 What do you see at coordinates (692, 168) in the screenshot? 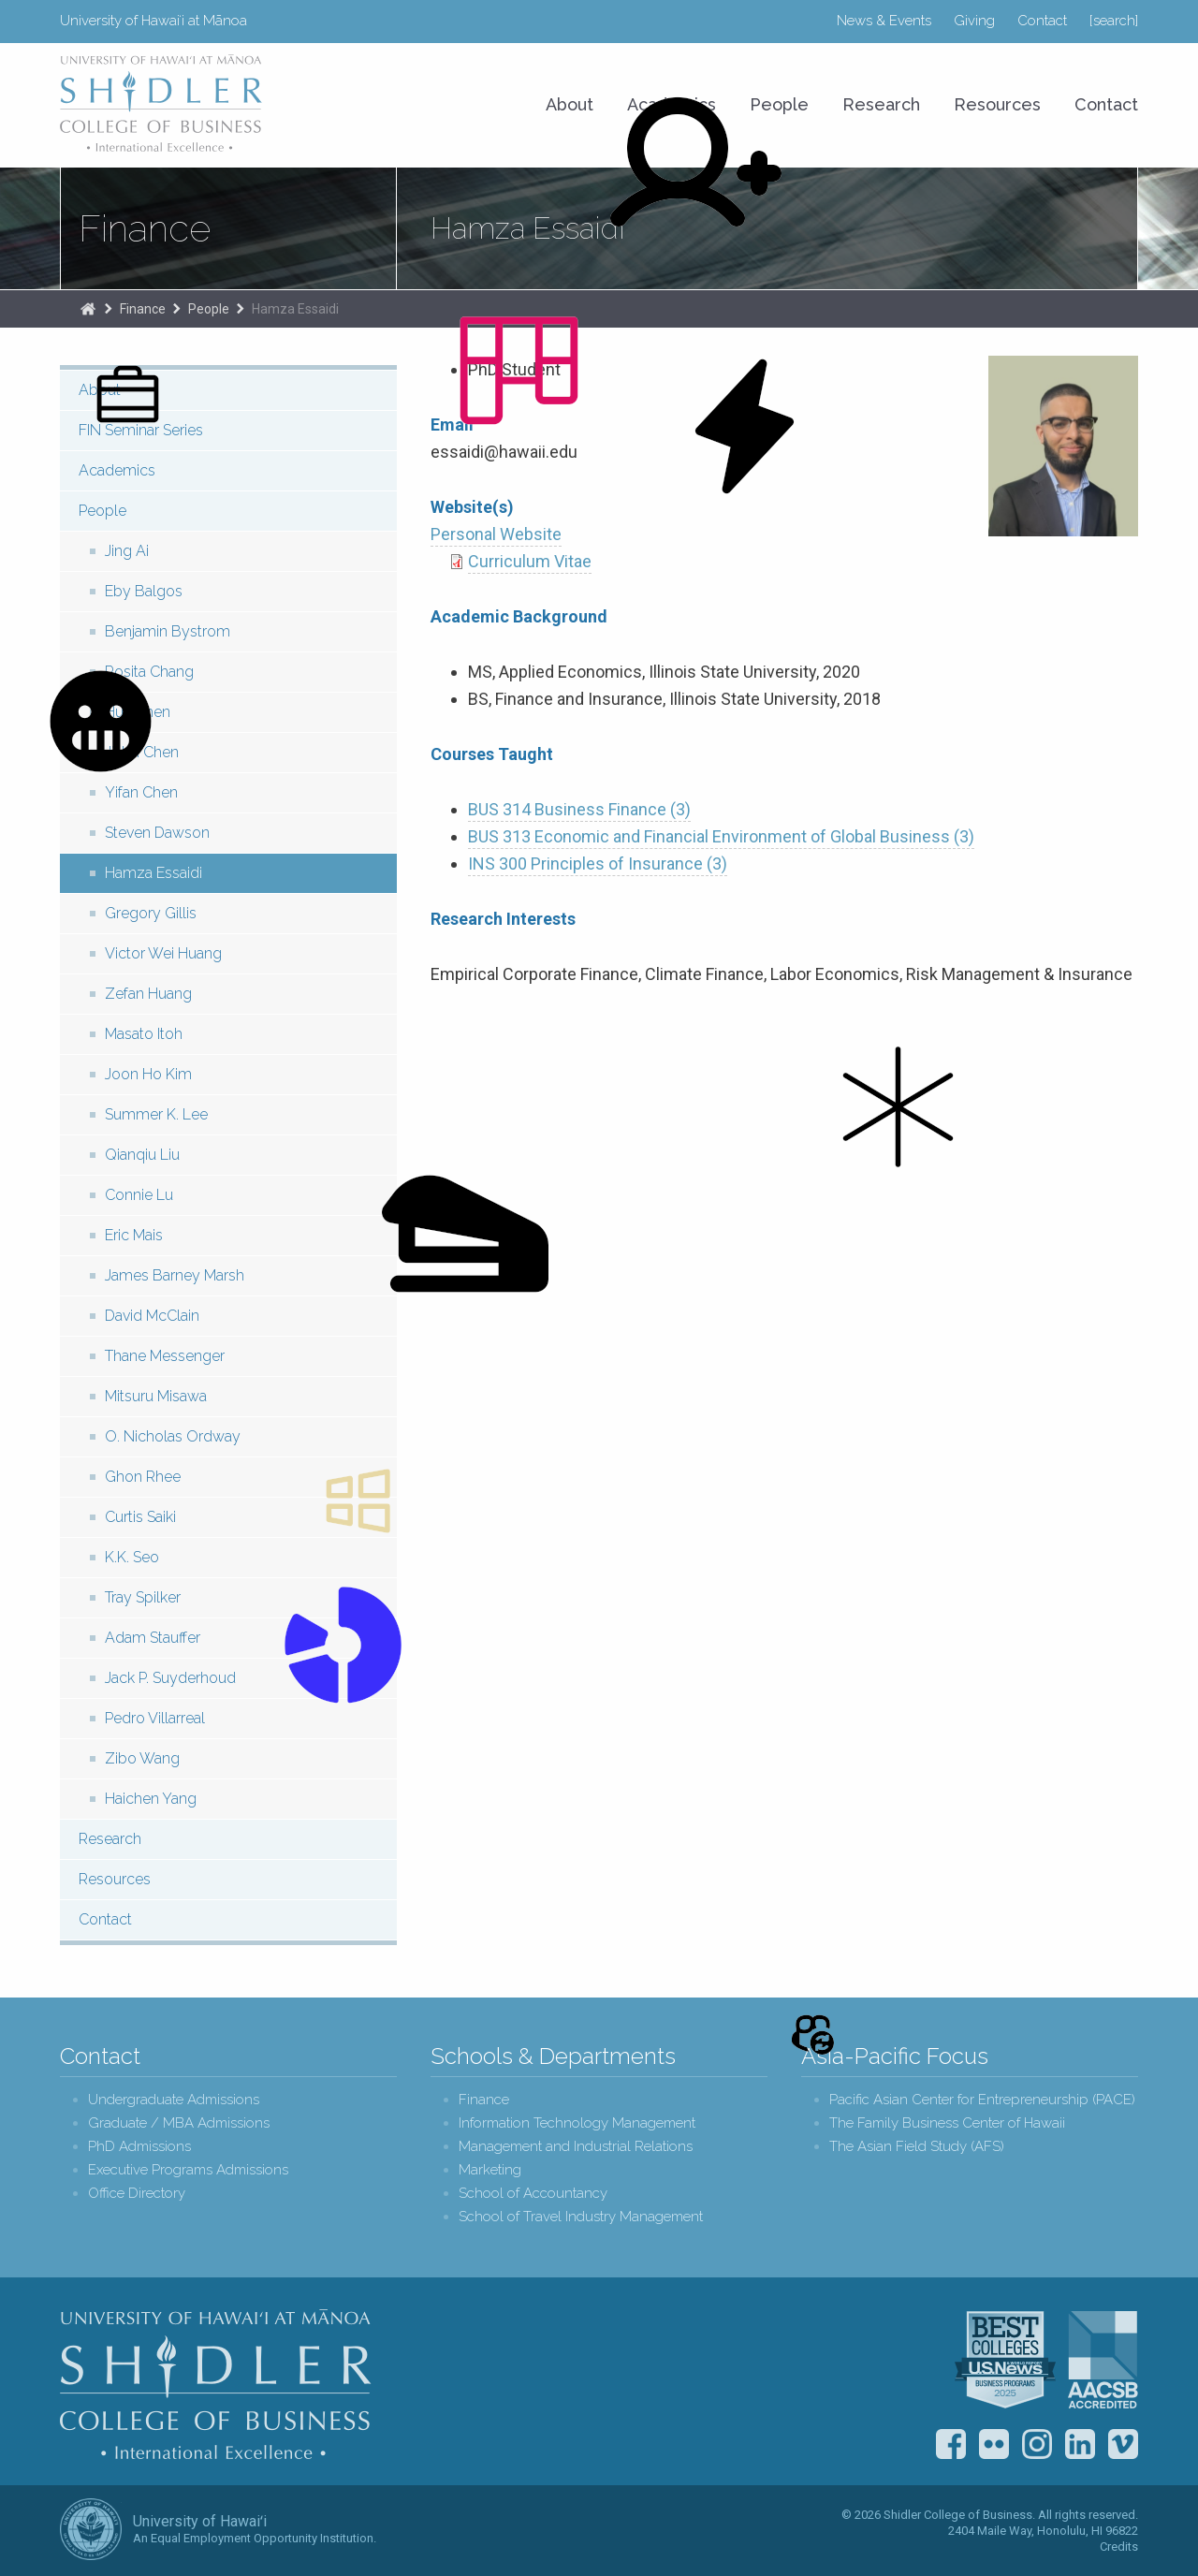
I see `add a new user or contact` at bounding box center [692, 168].